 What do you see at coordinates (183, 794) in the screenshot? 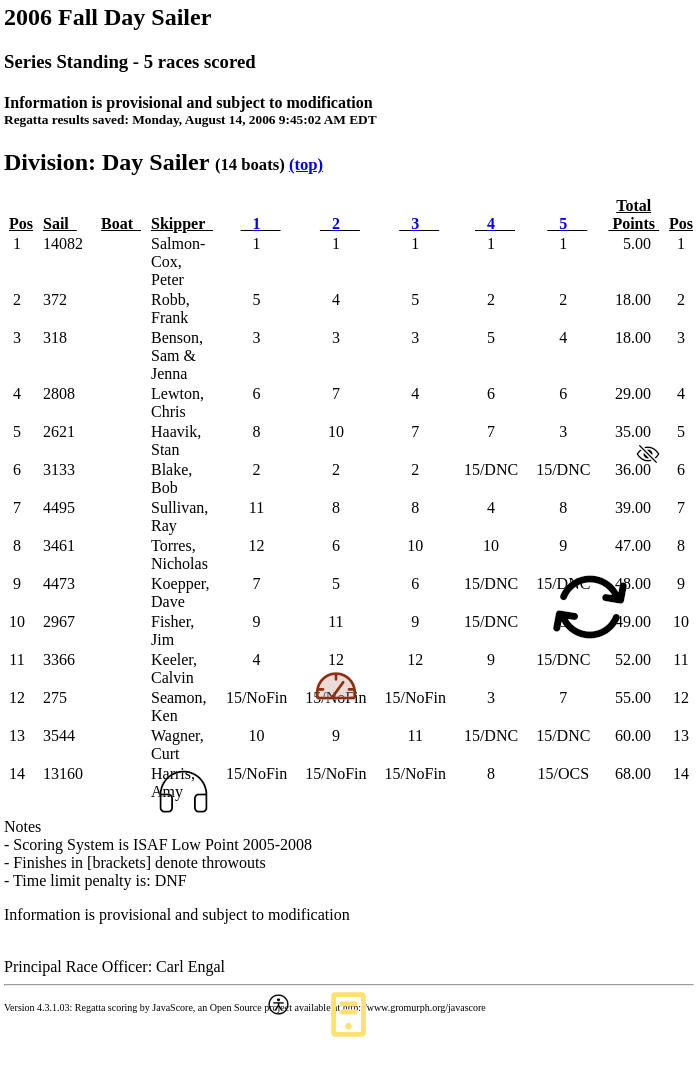
I see `listen to audio or music` at bounding box center [183, 794].